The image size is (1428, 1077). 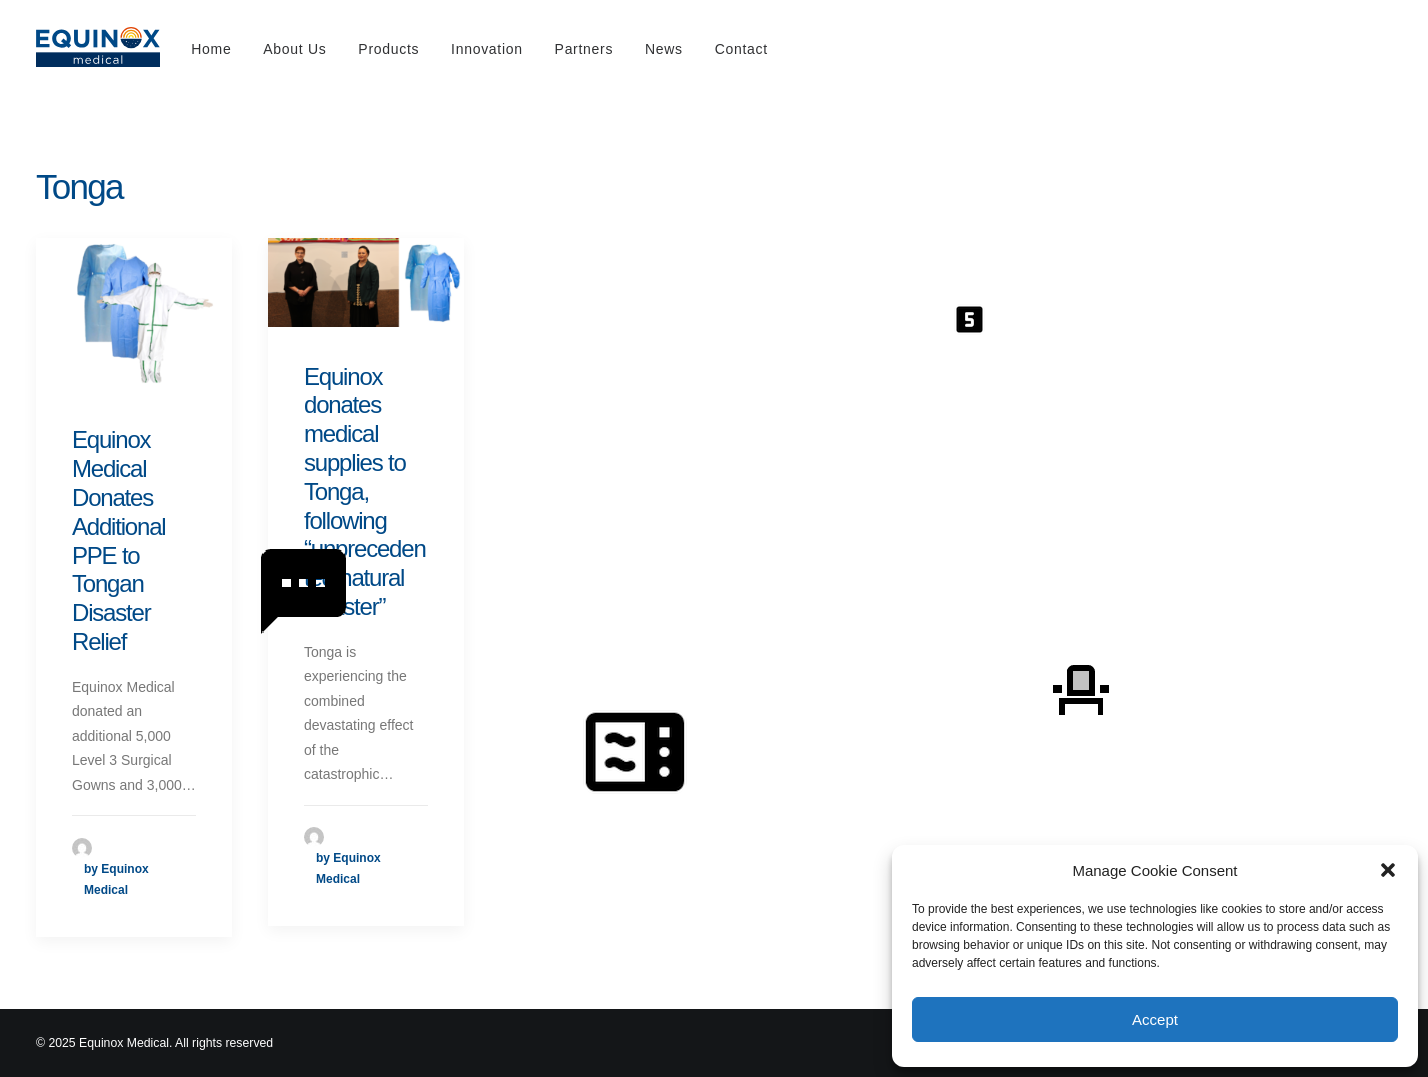 What do you see at coordinates (635, 752) in the screenshot?
I see `access microwave controls or settings` at bounding box center [635, 752].